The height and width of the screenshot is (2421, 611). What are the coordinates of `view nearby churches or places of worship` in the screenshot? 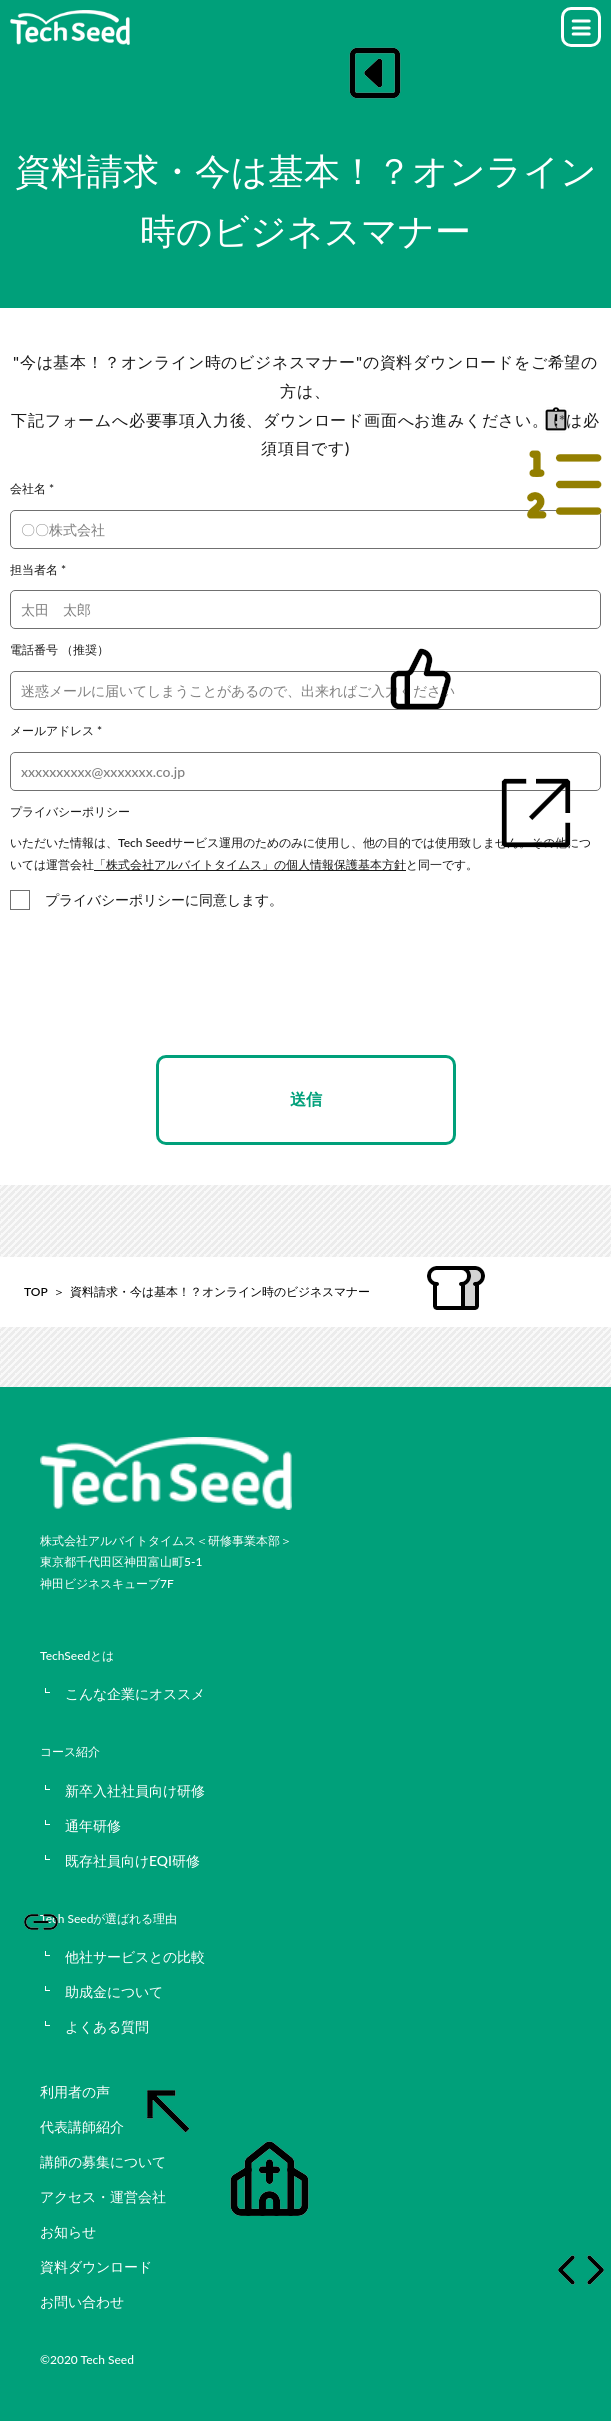 It's located at (269, 2180).